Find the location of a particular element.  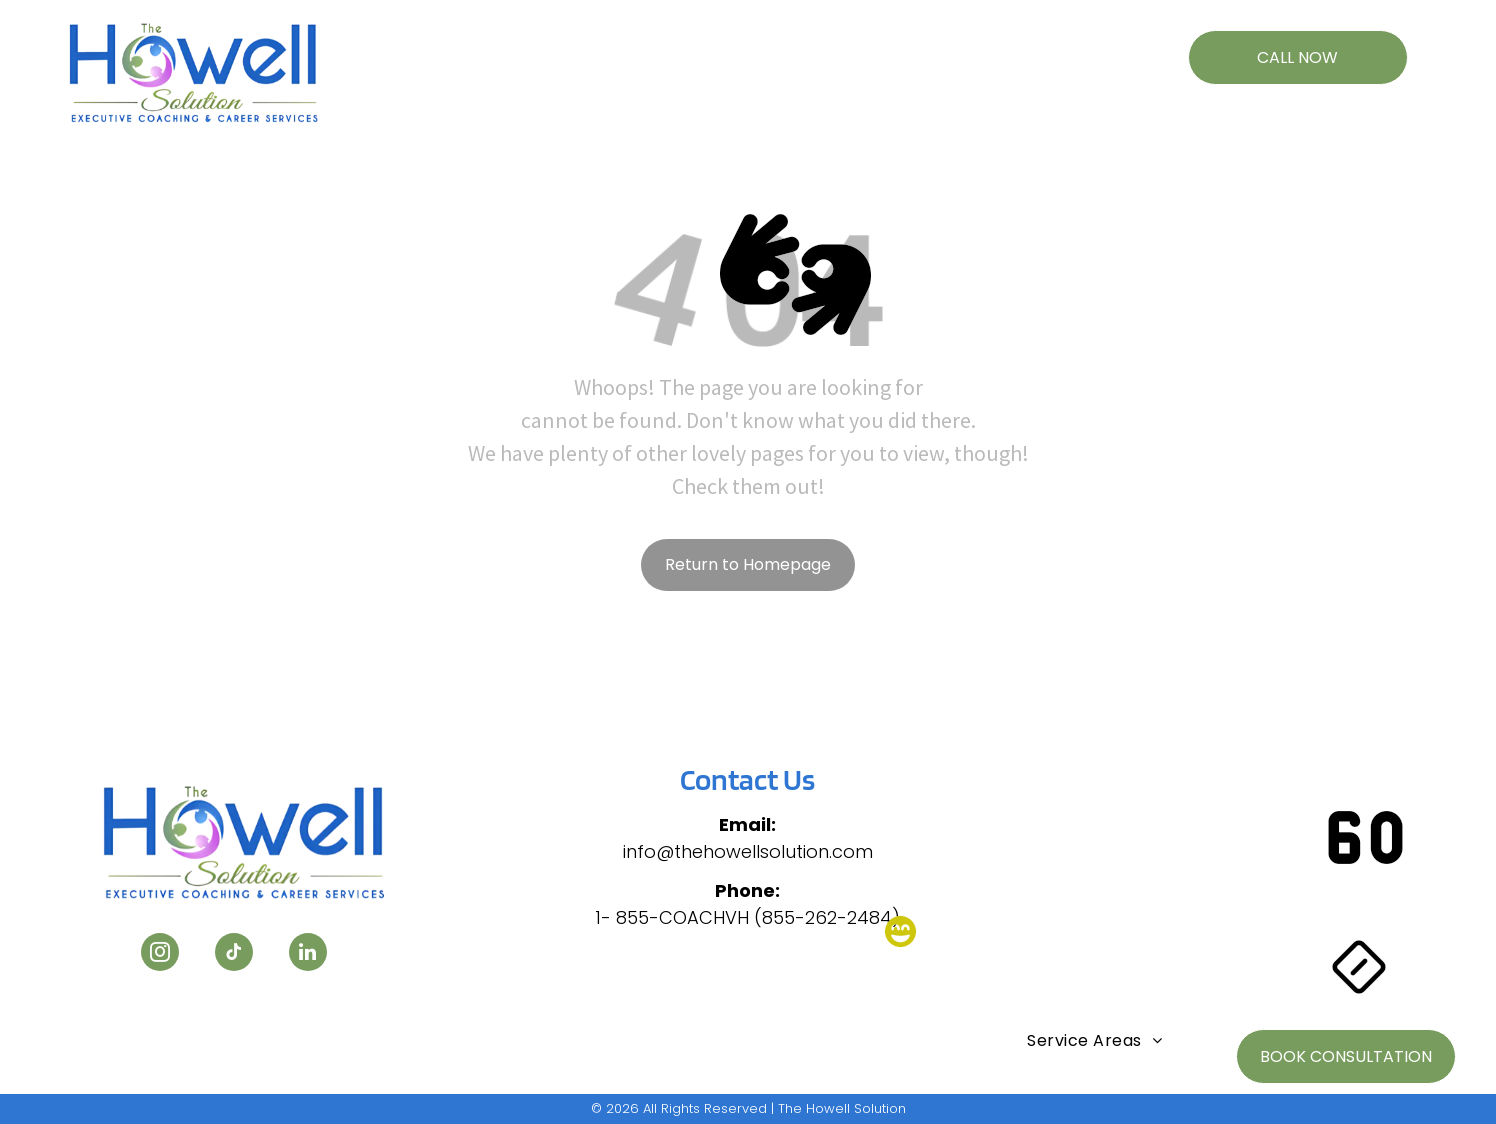

indicates a blocked or forbidden action is located at coordinates (1359, 967).